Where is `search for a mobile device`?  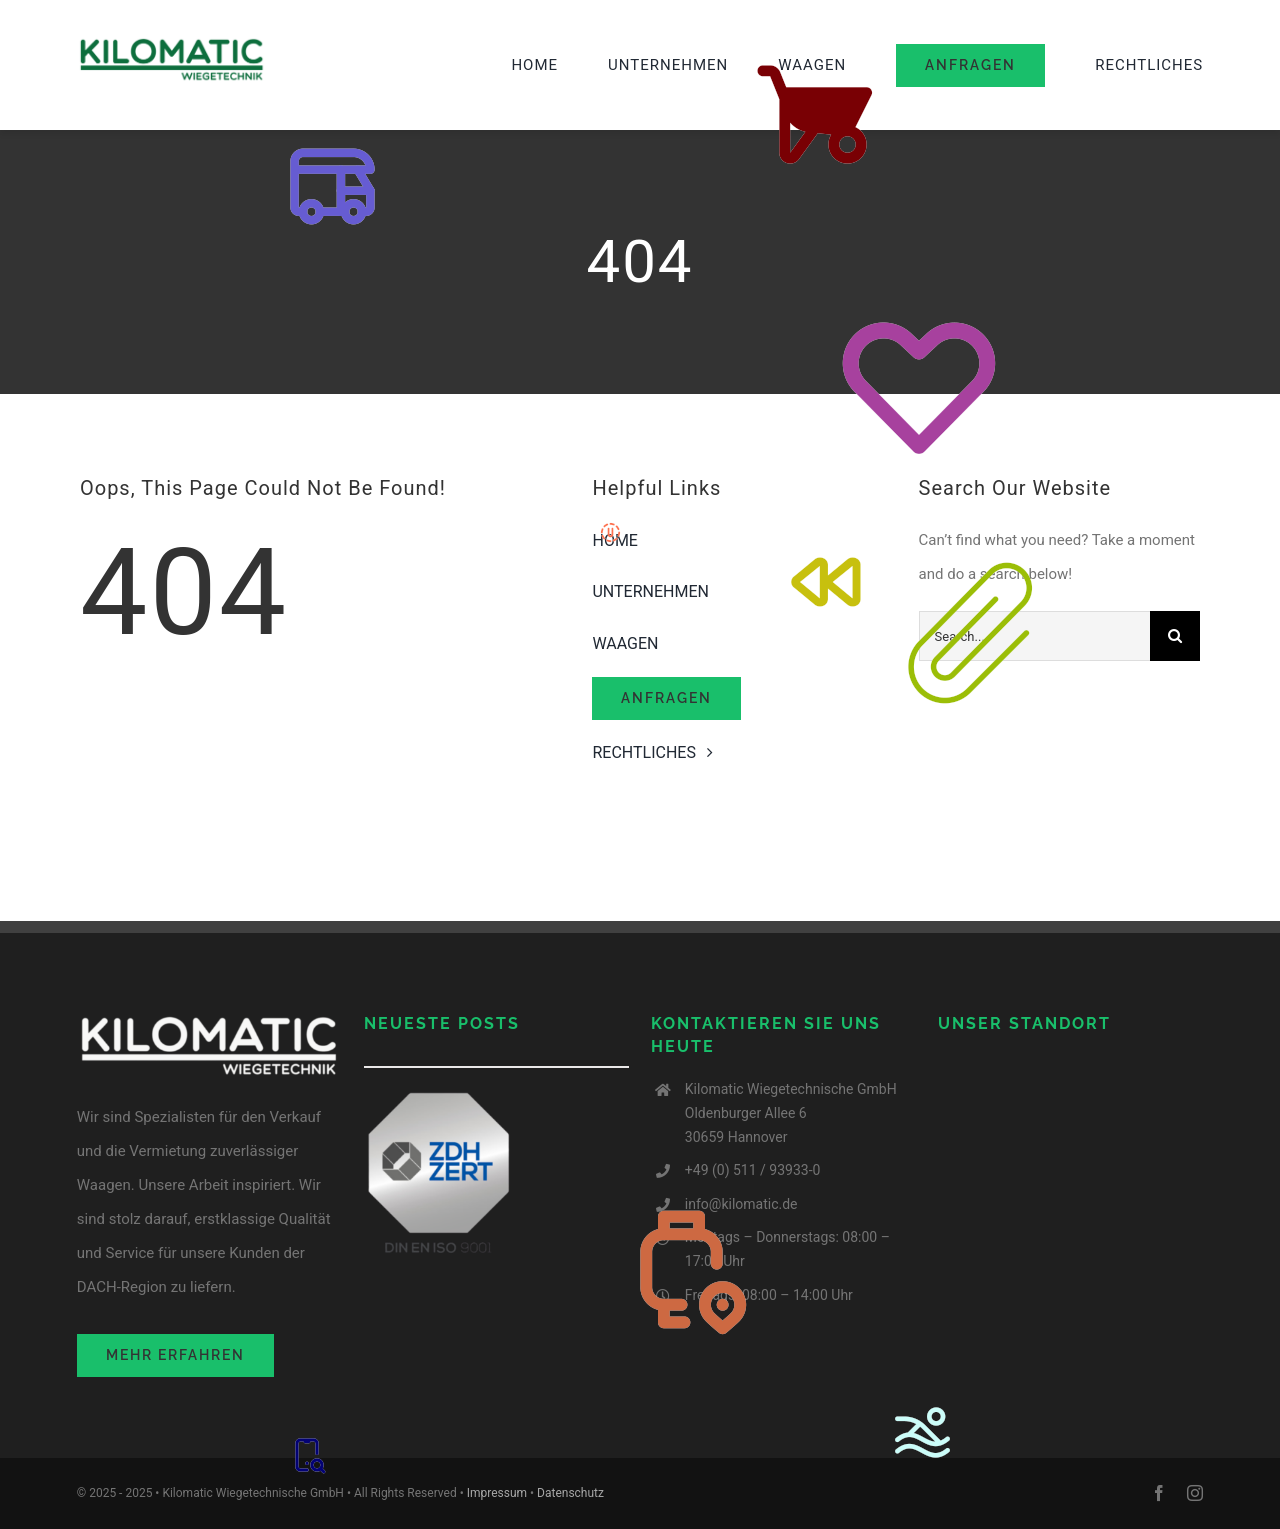
search for a mobile device is located at coordinates (307, 1455).